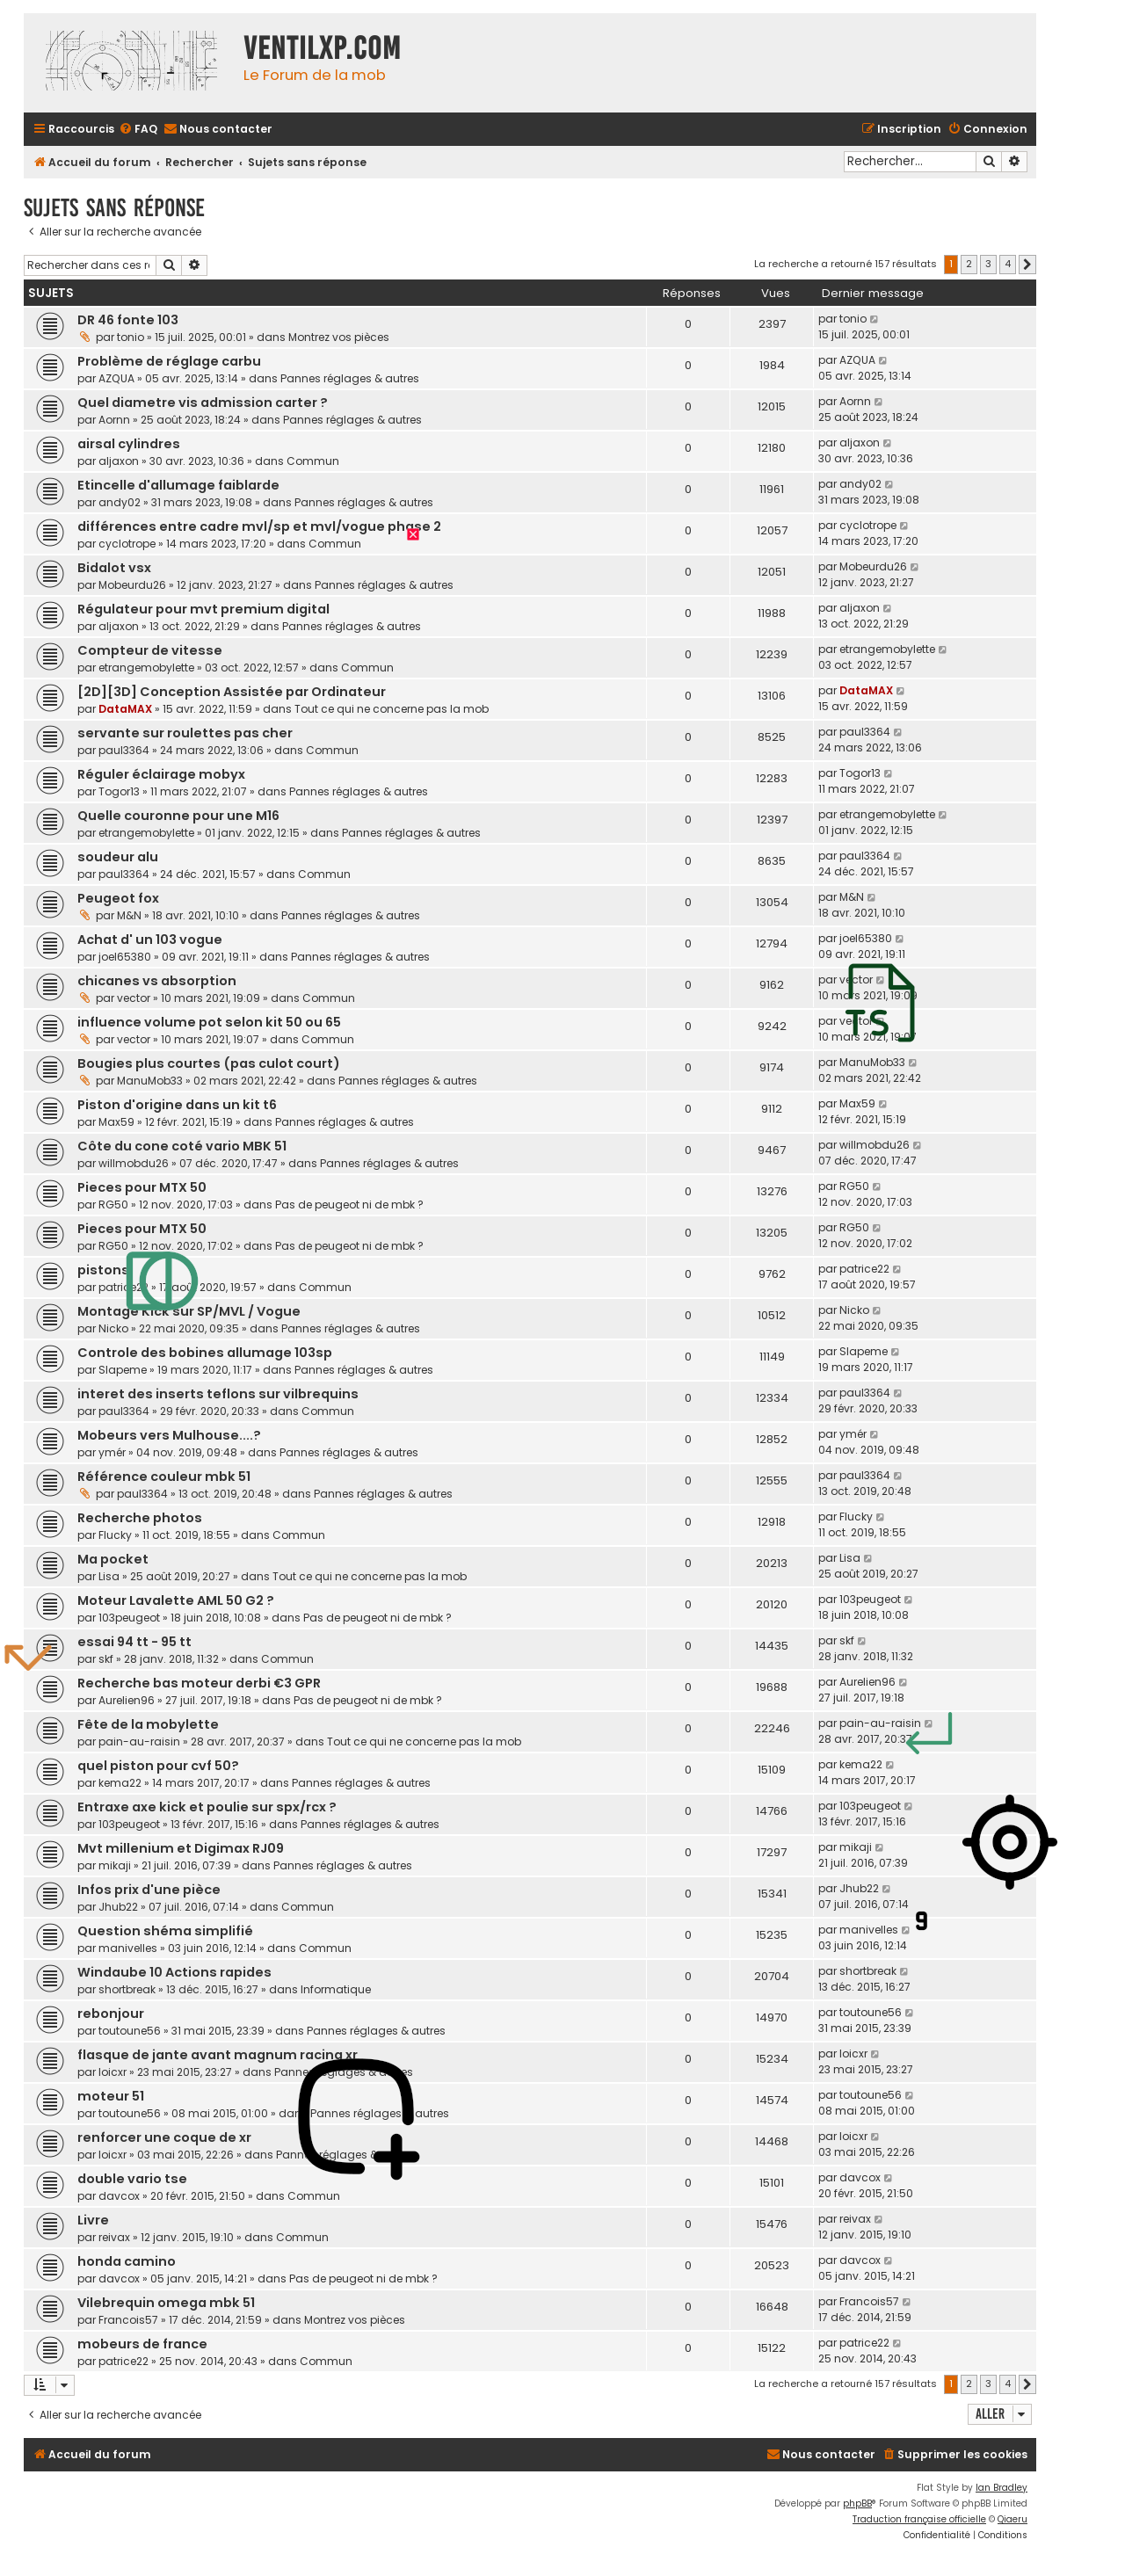 This screenshot has height=2576, width=1125. What do you see at coordinates (921, 1920) in the screenshot?
I see `indicates item number 9 in a list or sequence` at bounding box center [921, 1920].